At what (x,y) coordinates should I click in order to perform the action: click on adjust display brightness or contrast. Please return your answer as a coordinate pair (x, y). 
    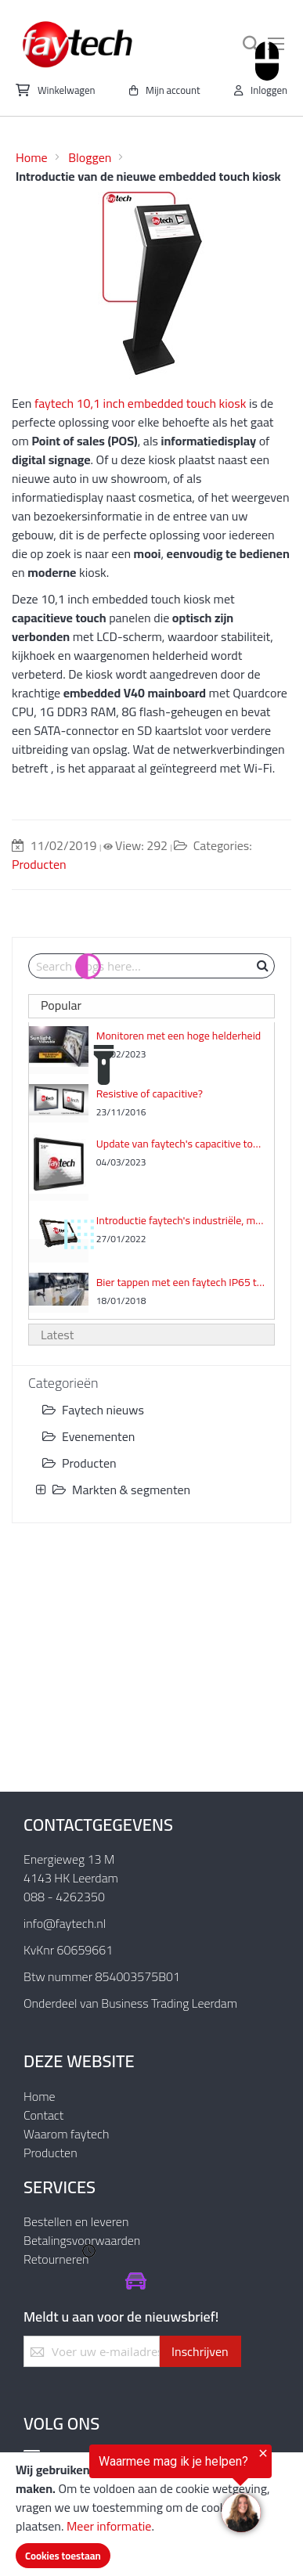
    Looking at the image, I should click on (88, 966).